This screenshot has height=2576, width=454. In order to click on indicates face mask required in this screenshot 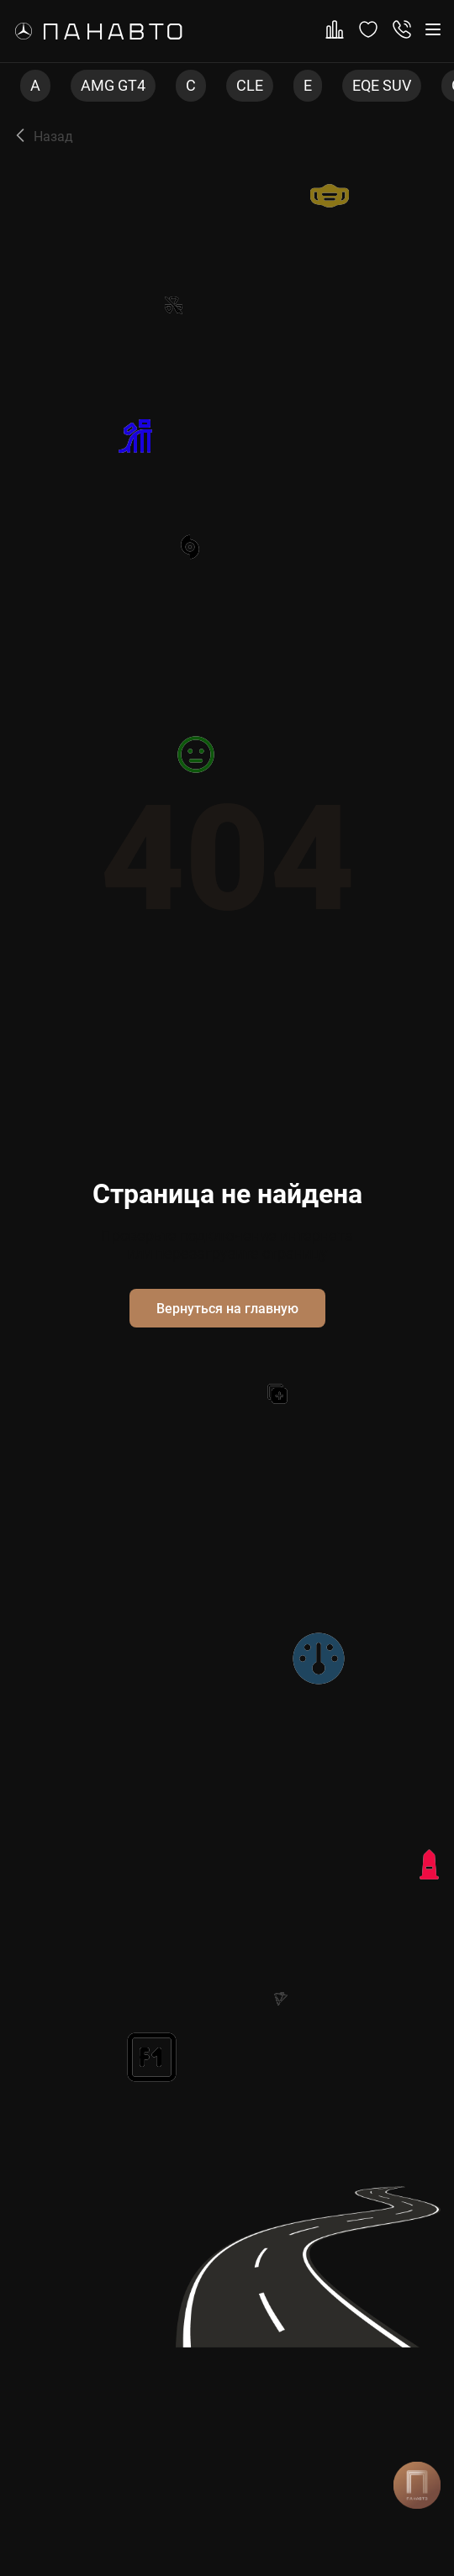, I will do `click(330, 196)`.